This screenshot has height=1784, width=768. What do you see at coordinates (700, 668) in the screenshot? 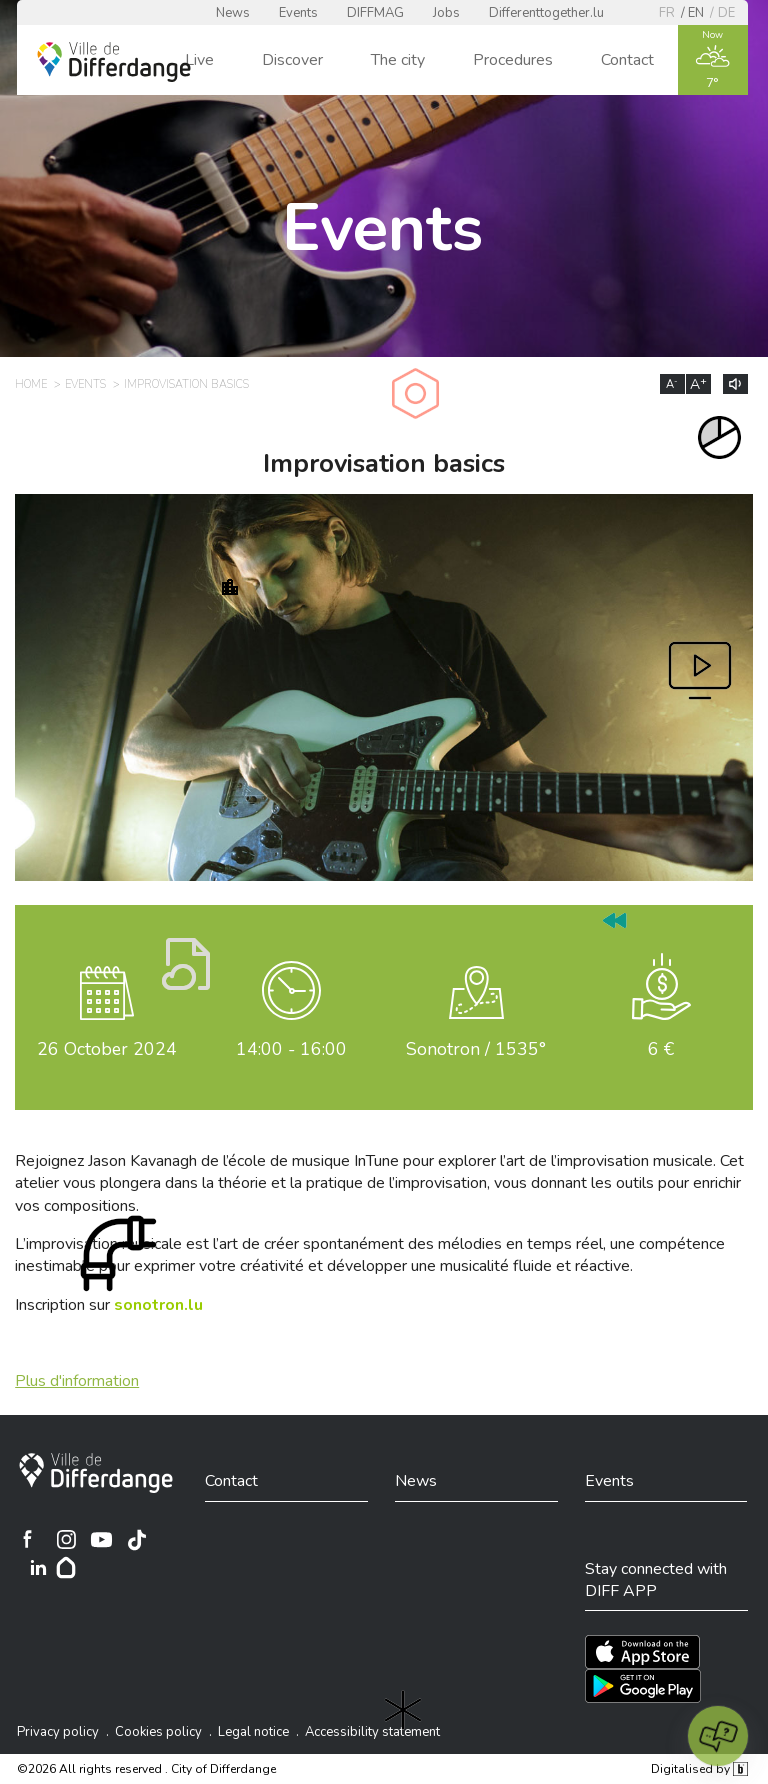
I see `play video on display` at bounding box center [700, 668].